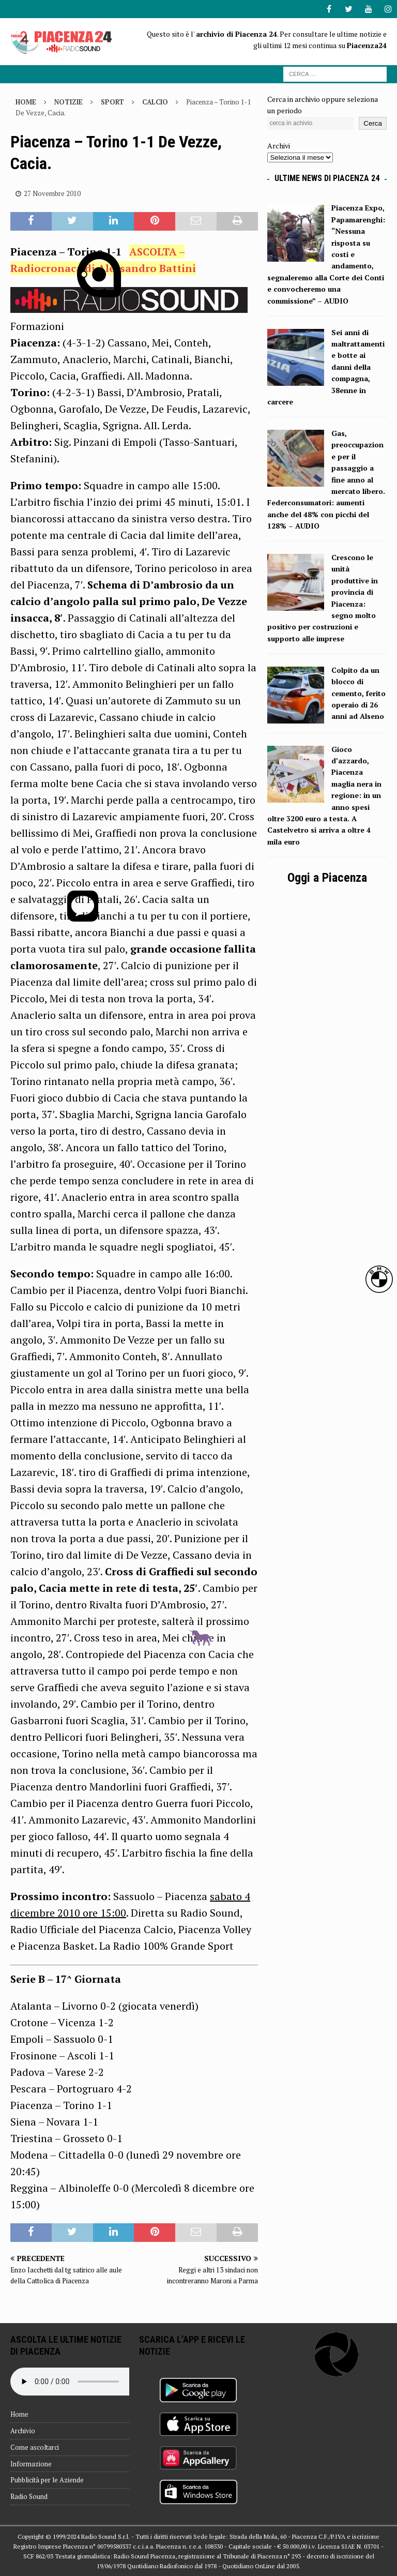 The height and width of the screenshot is (2576, 397). I want to click on open iMessage app, so click(83, 906).